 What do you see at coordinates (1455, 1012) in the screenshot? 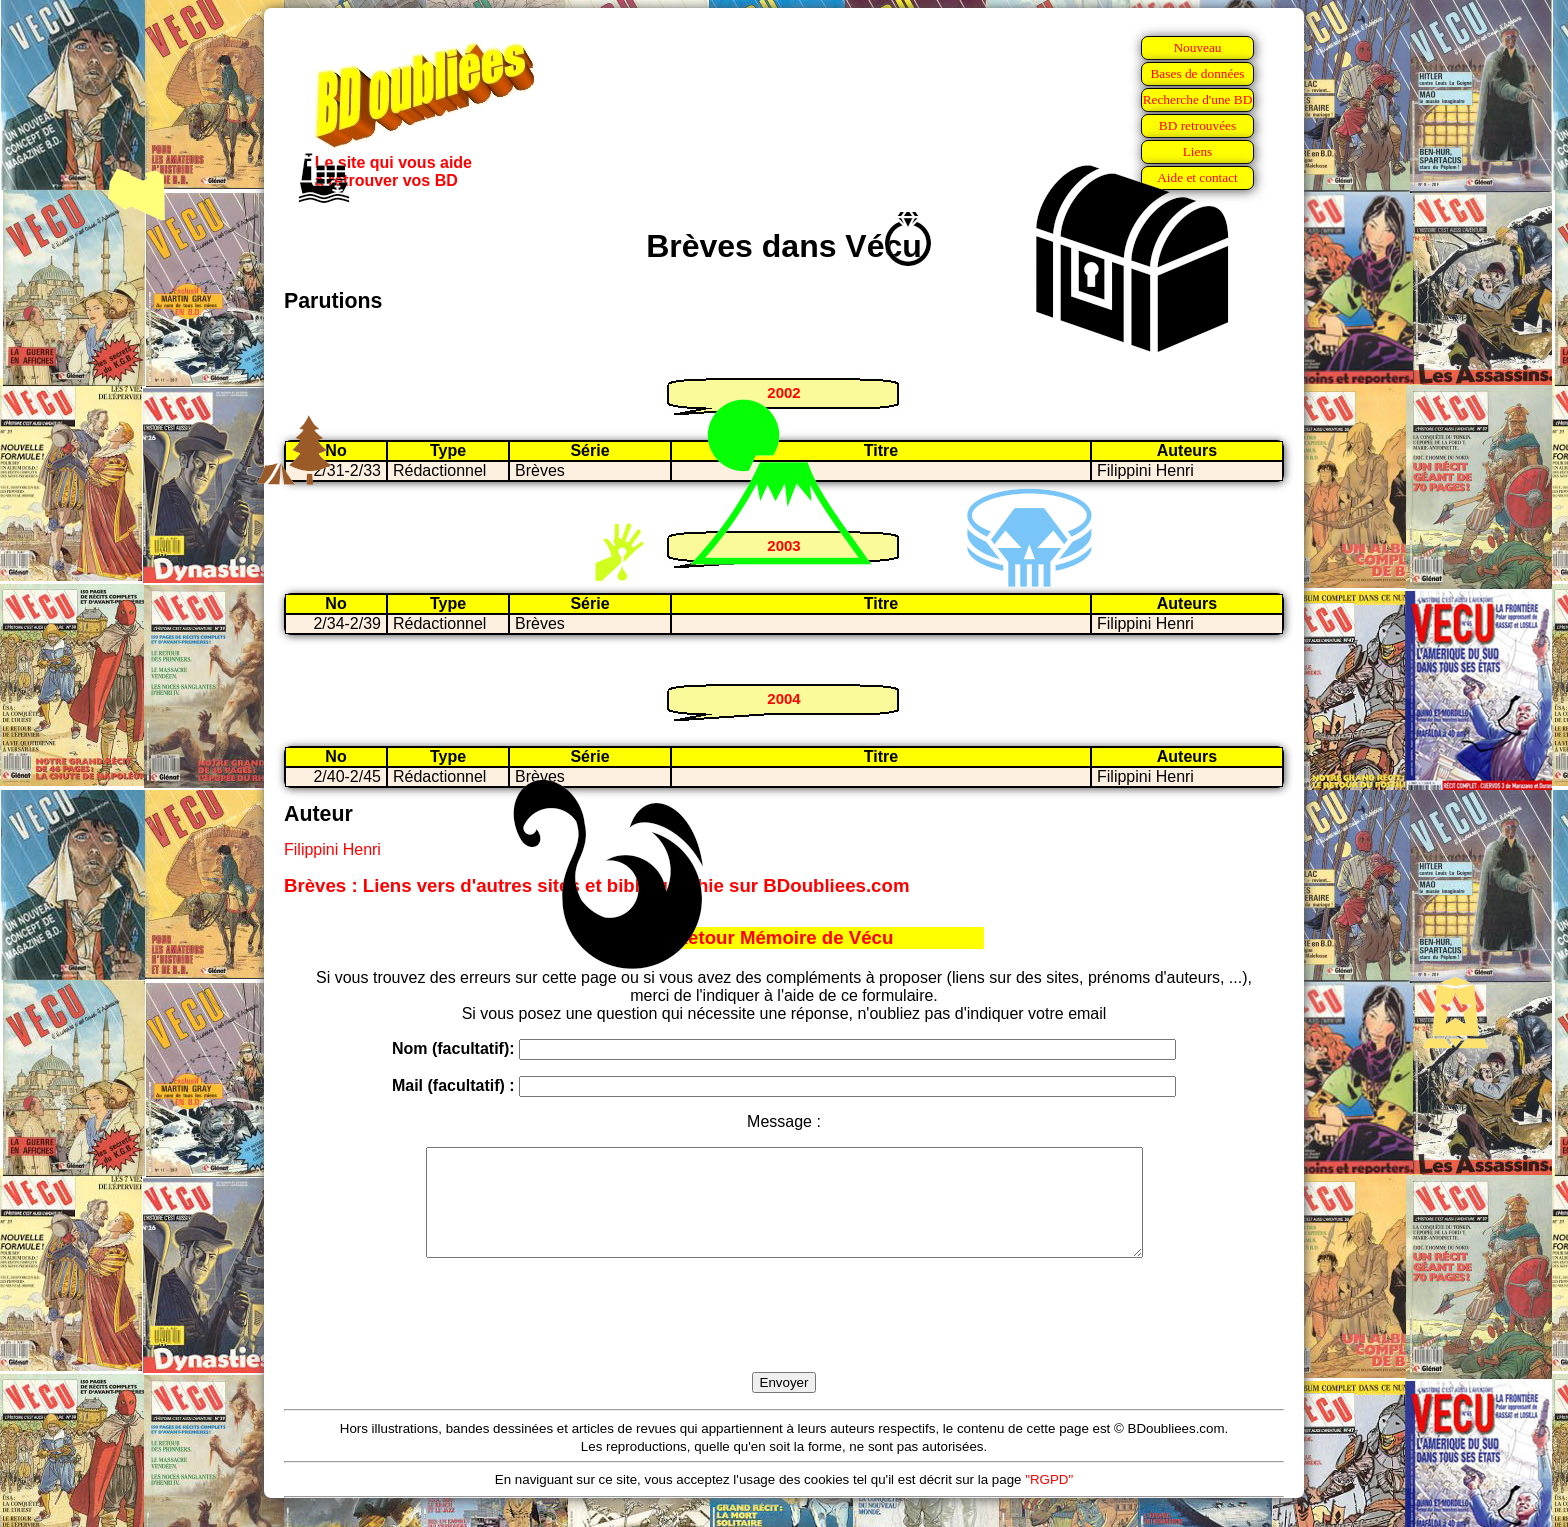
I see `access shrine or altar features in gameplay` at bounding box center [1455, 1012].